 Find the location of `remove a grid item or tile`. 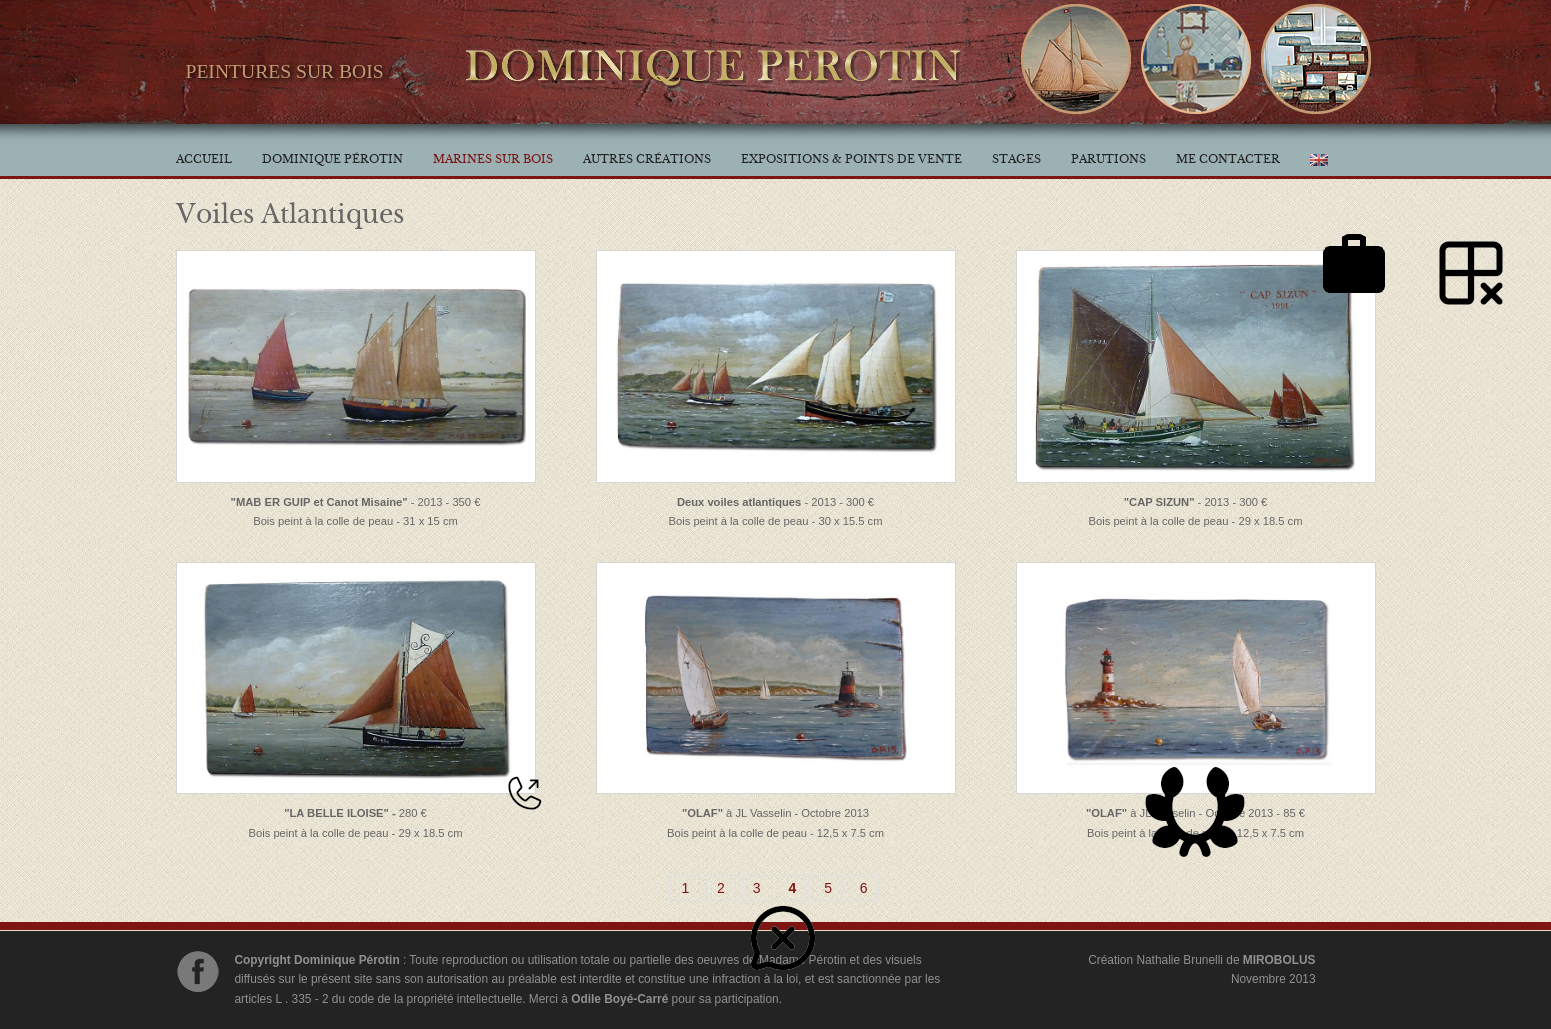

remove a grid item or tile is located at coordinates (1471, 273).